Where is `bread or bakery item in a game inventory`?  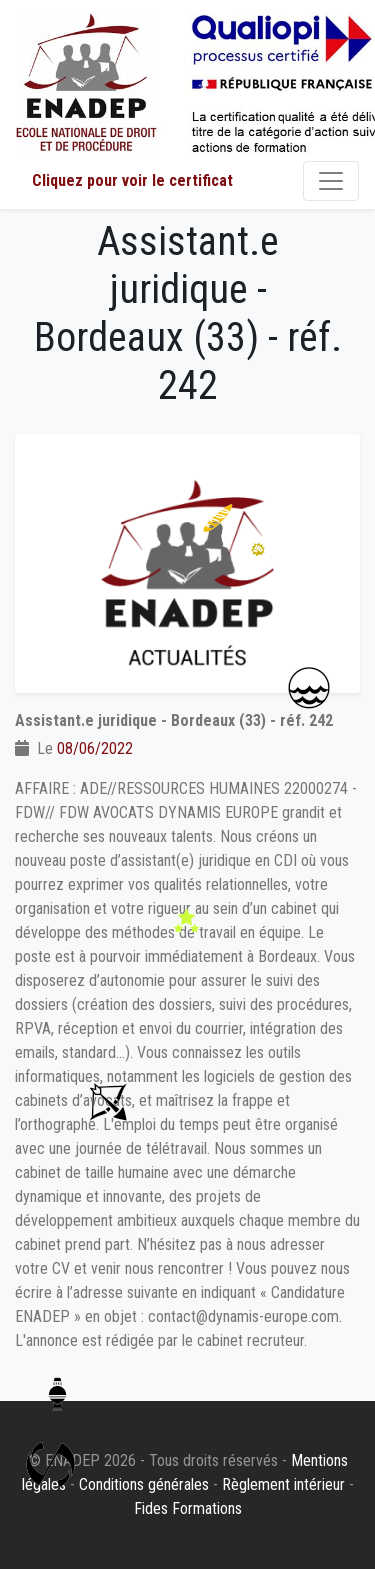 bread or bakery item in a game inventory is located at coordinates (218, 518).